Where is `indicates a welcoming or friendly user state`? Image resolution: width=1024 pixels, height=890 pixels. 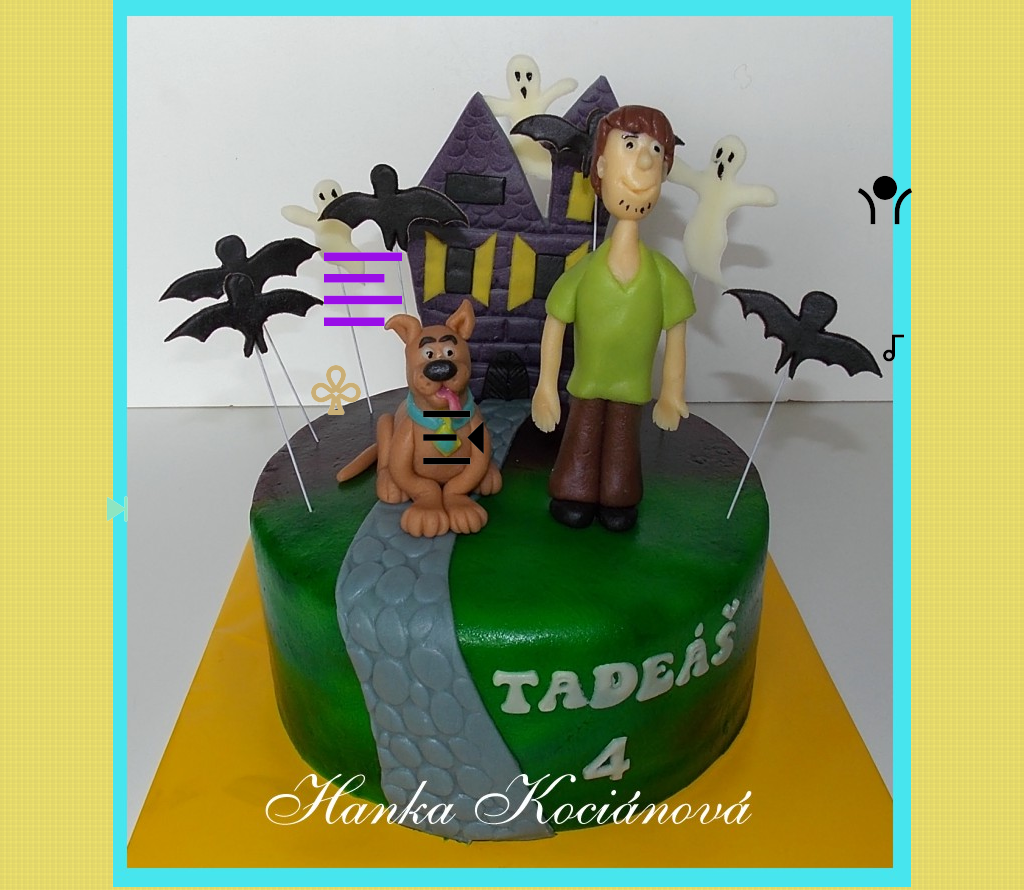
indicates a welcoming or friendly user state is located at coordinates (885, 200).